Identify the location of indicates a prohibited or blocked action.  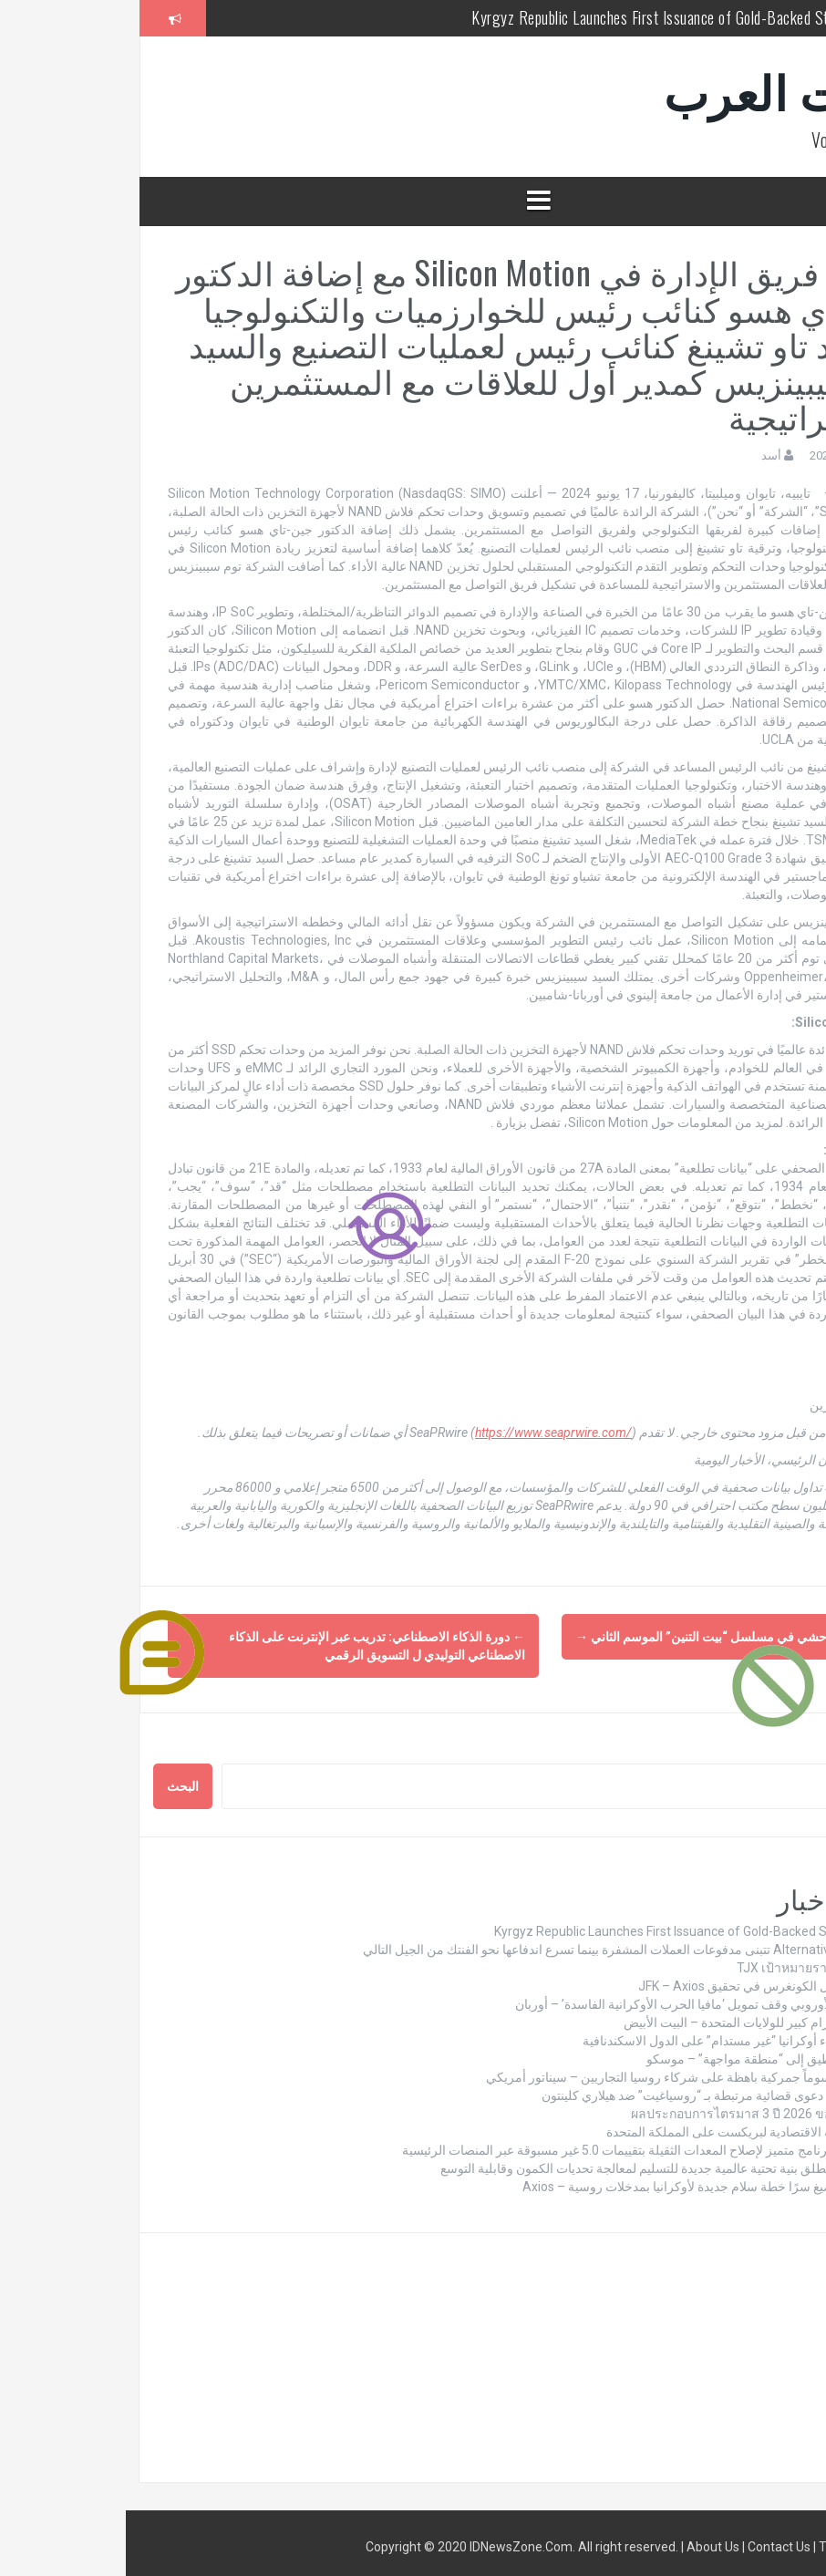
(773, 1686).